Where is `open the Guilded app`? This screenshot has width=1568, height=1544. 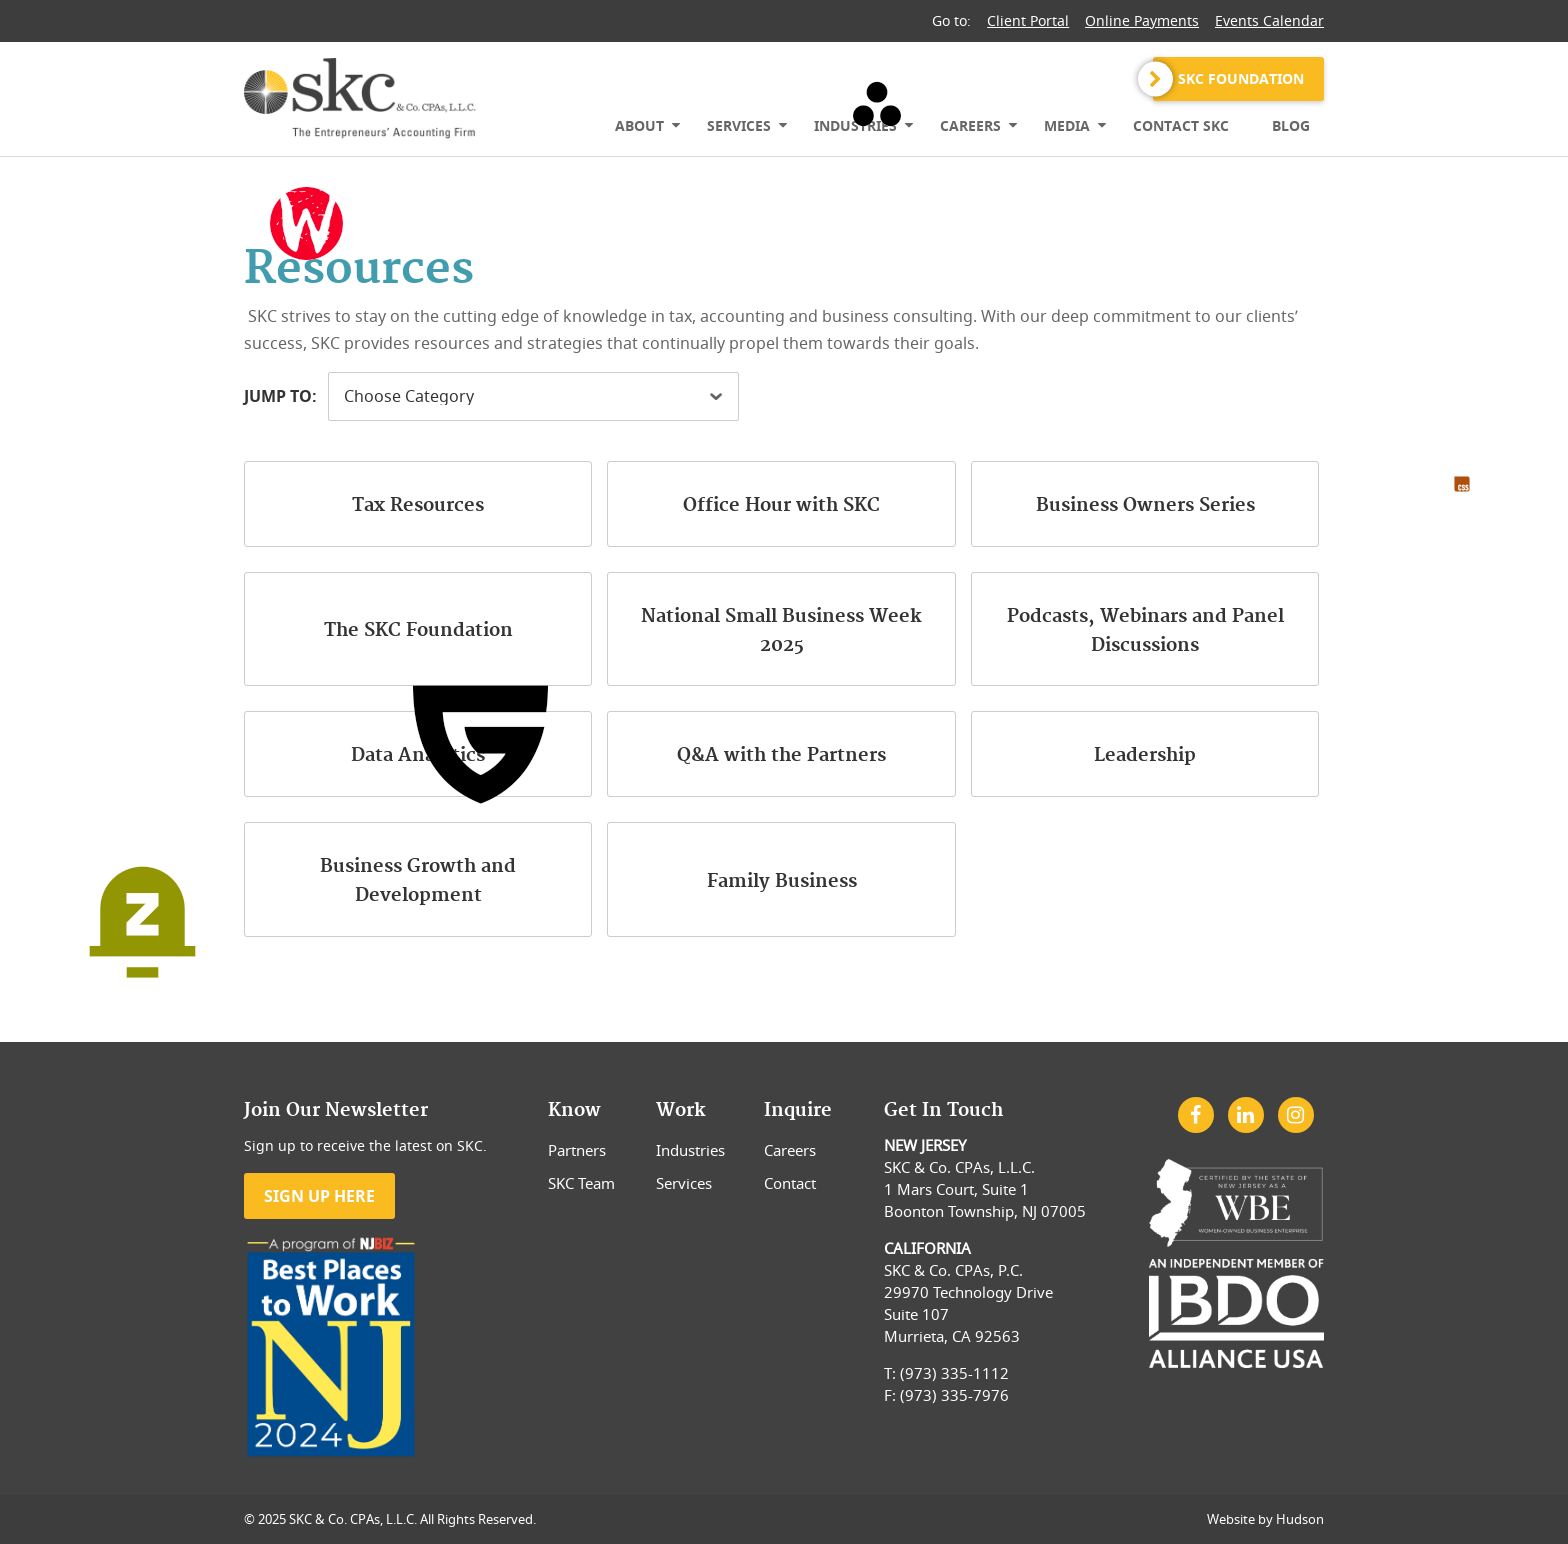 open the Guilded app is located at coordinates (480, 744).